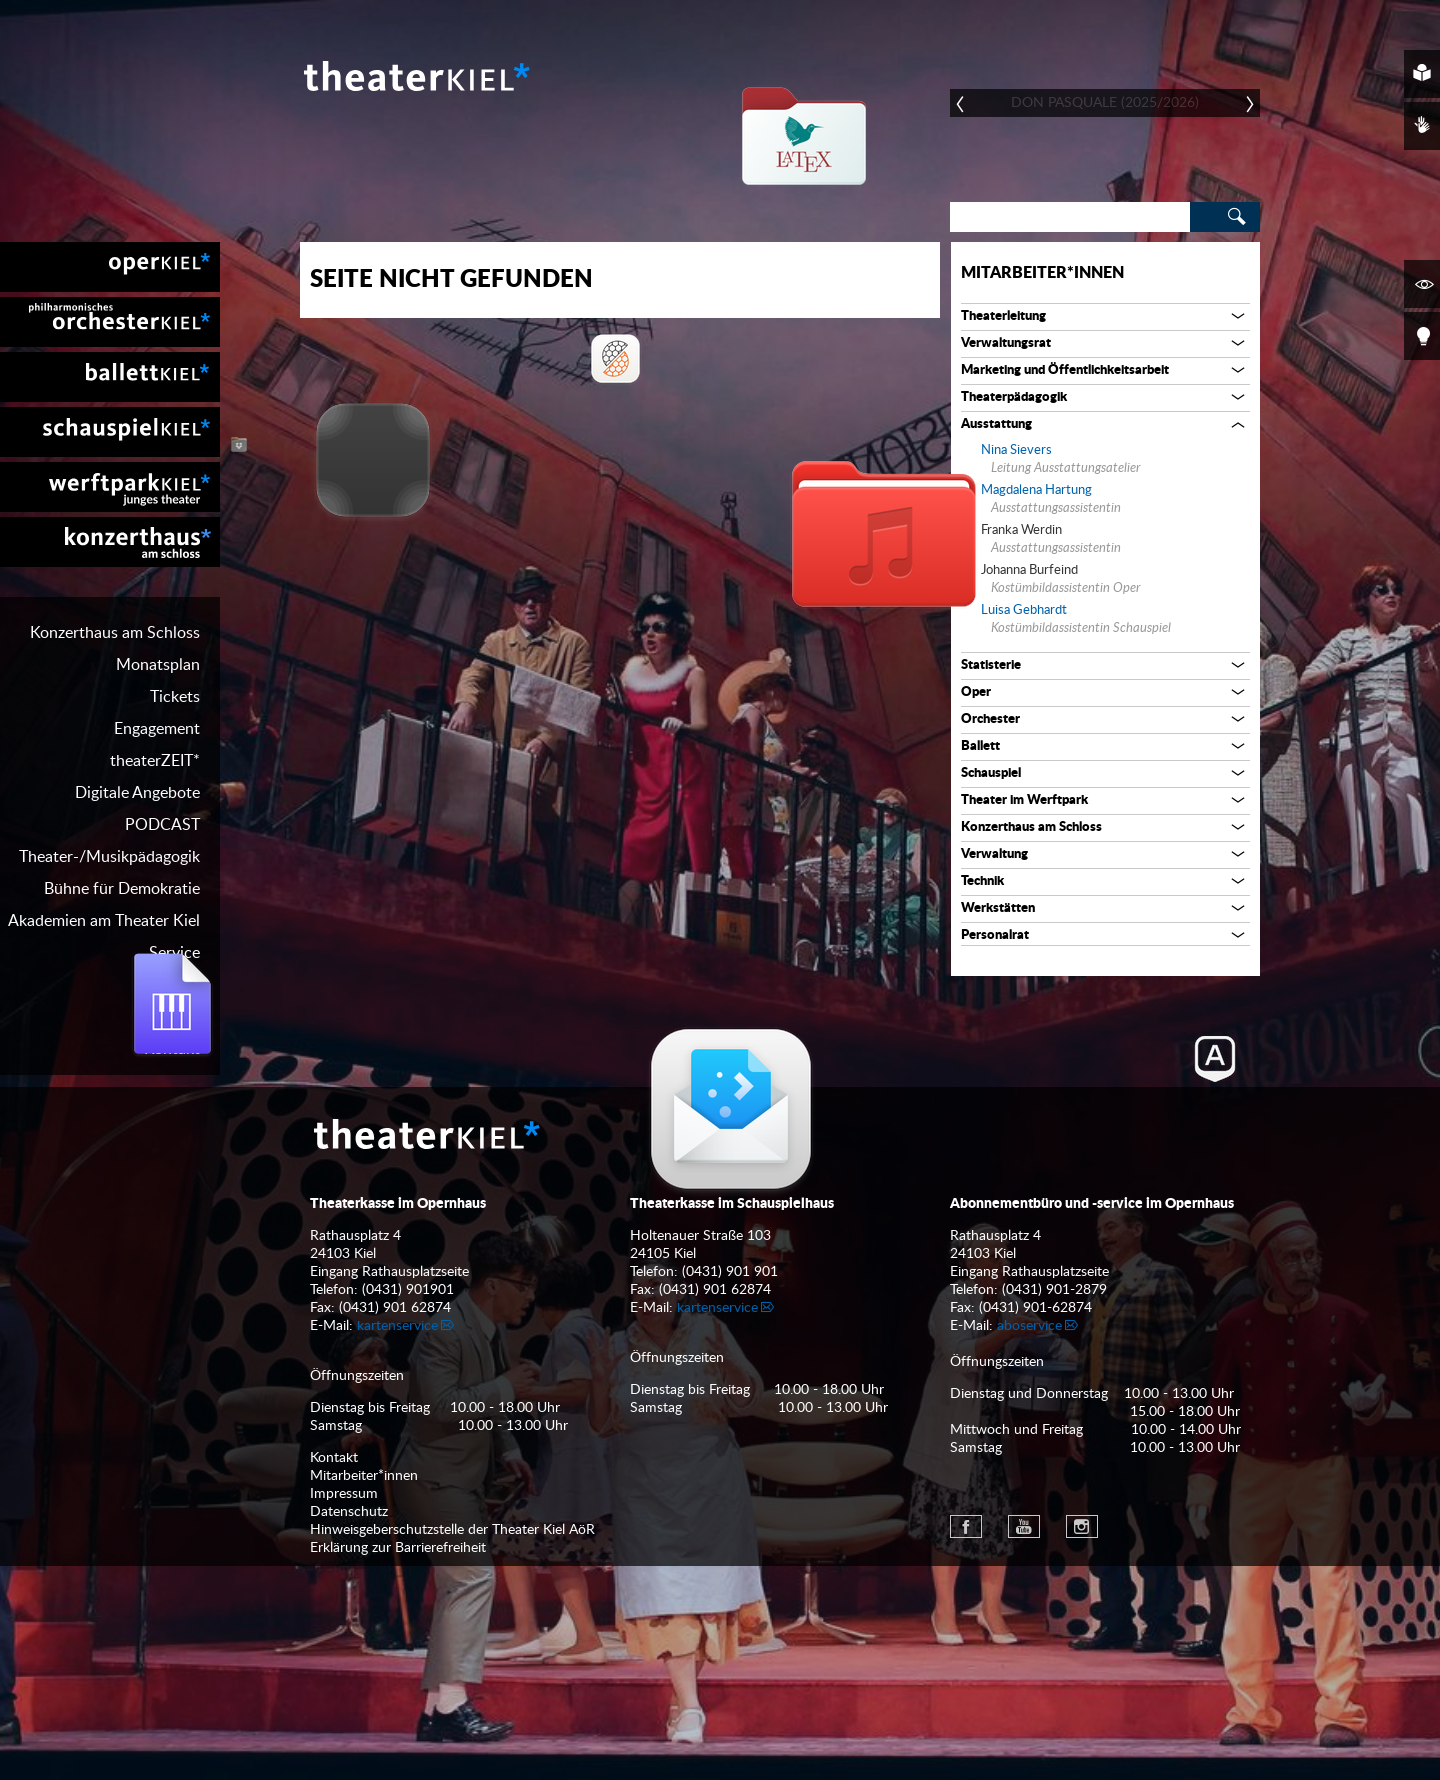  Describe the element at coordinates (172, 1005) in the screenshot. I see `a midi audio file` at that location.